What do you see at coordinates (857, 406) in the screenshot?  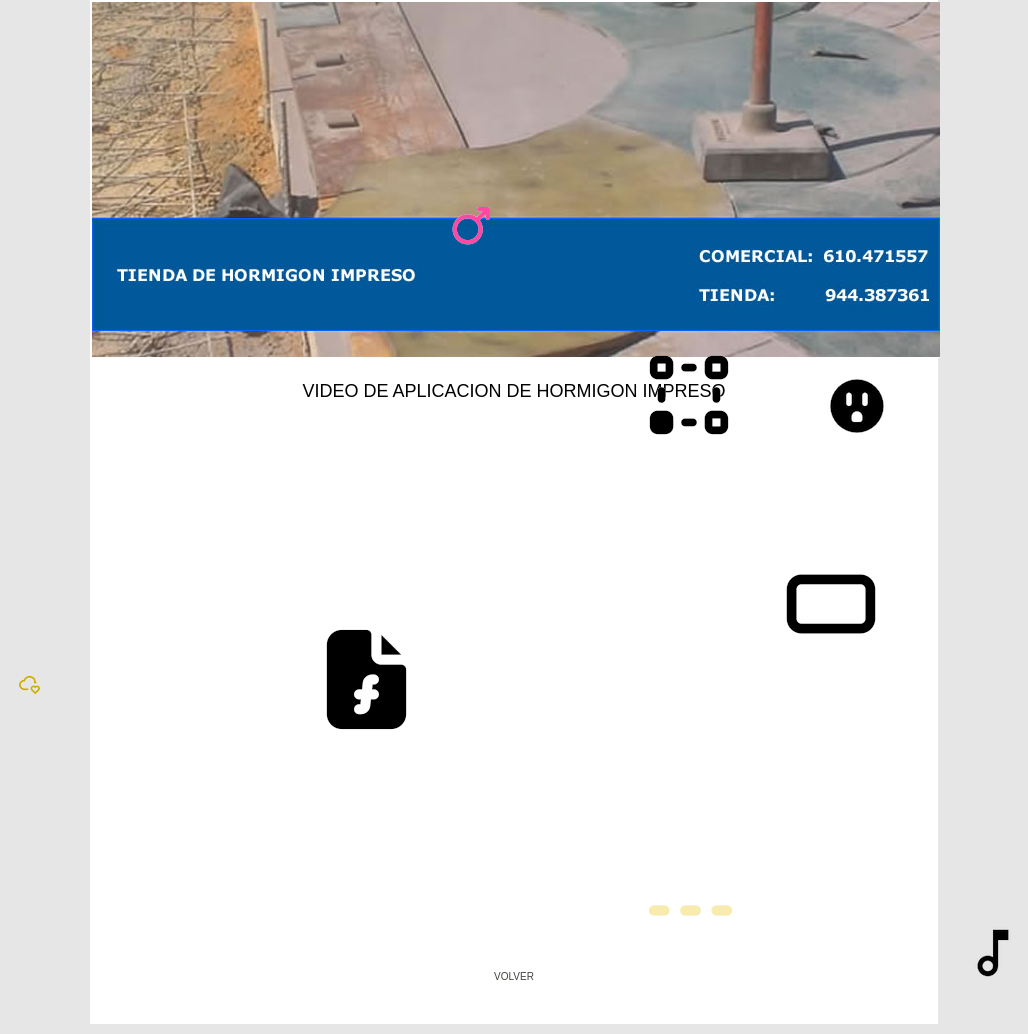 I see `indicates an electrical outlet or power socket` at bounding box center [857, 406].